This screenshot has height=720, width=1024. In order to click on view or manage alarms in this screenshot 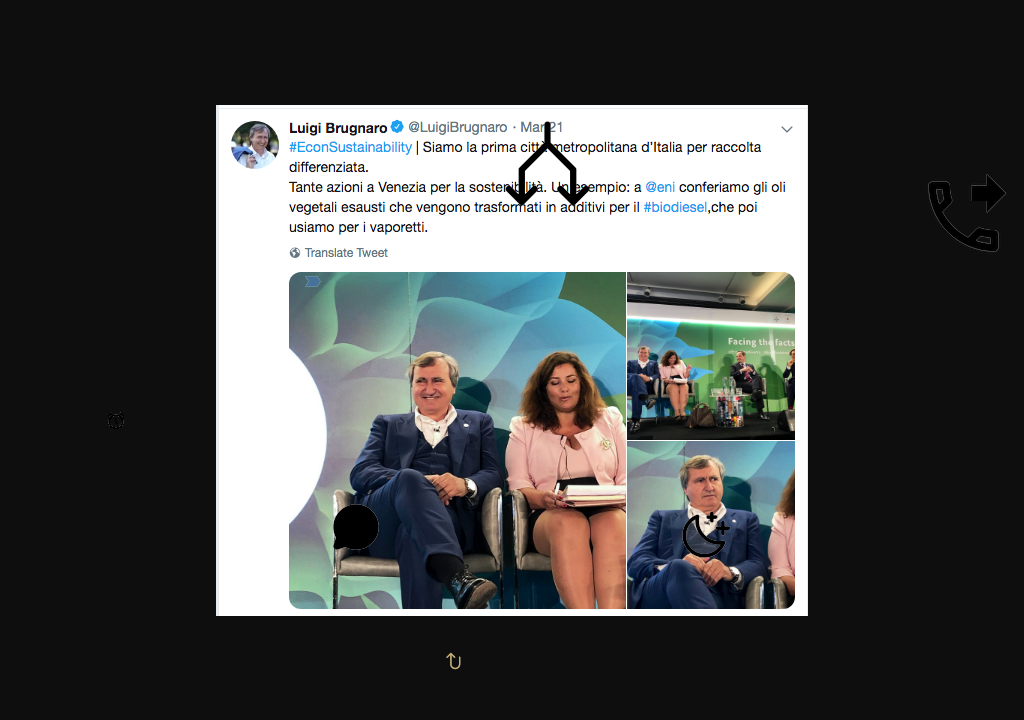, I will do `click(116, 421)`.